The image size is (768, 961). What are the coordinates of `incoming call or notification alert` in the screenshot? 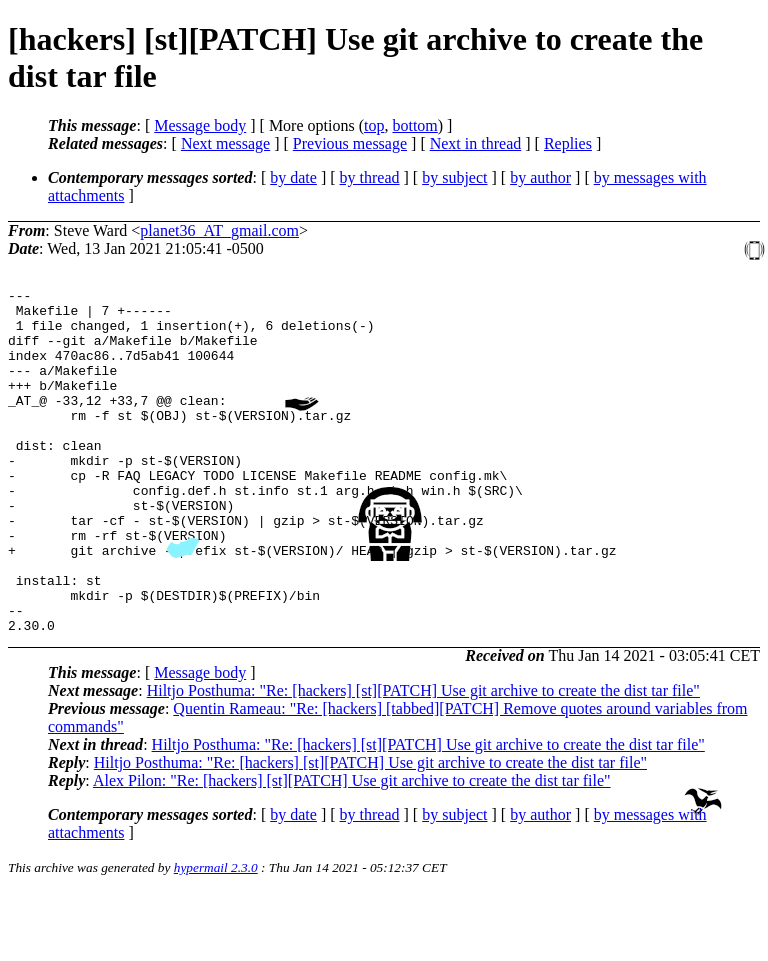 It's located at (754, 250).